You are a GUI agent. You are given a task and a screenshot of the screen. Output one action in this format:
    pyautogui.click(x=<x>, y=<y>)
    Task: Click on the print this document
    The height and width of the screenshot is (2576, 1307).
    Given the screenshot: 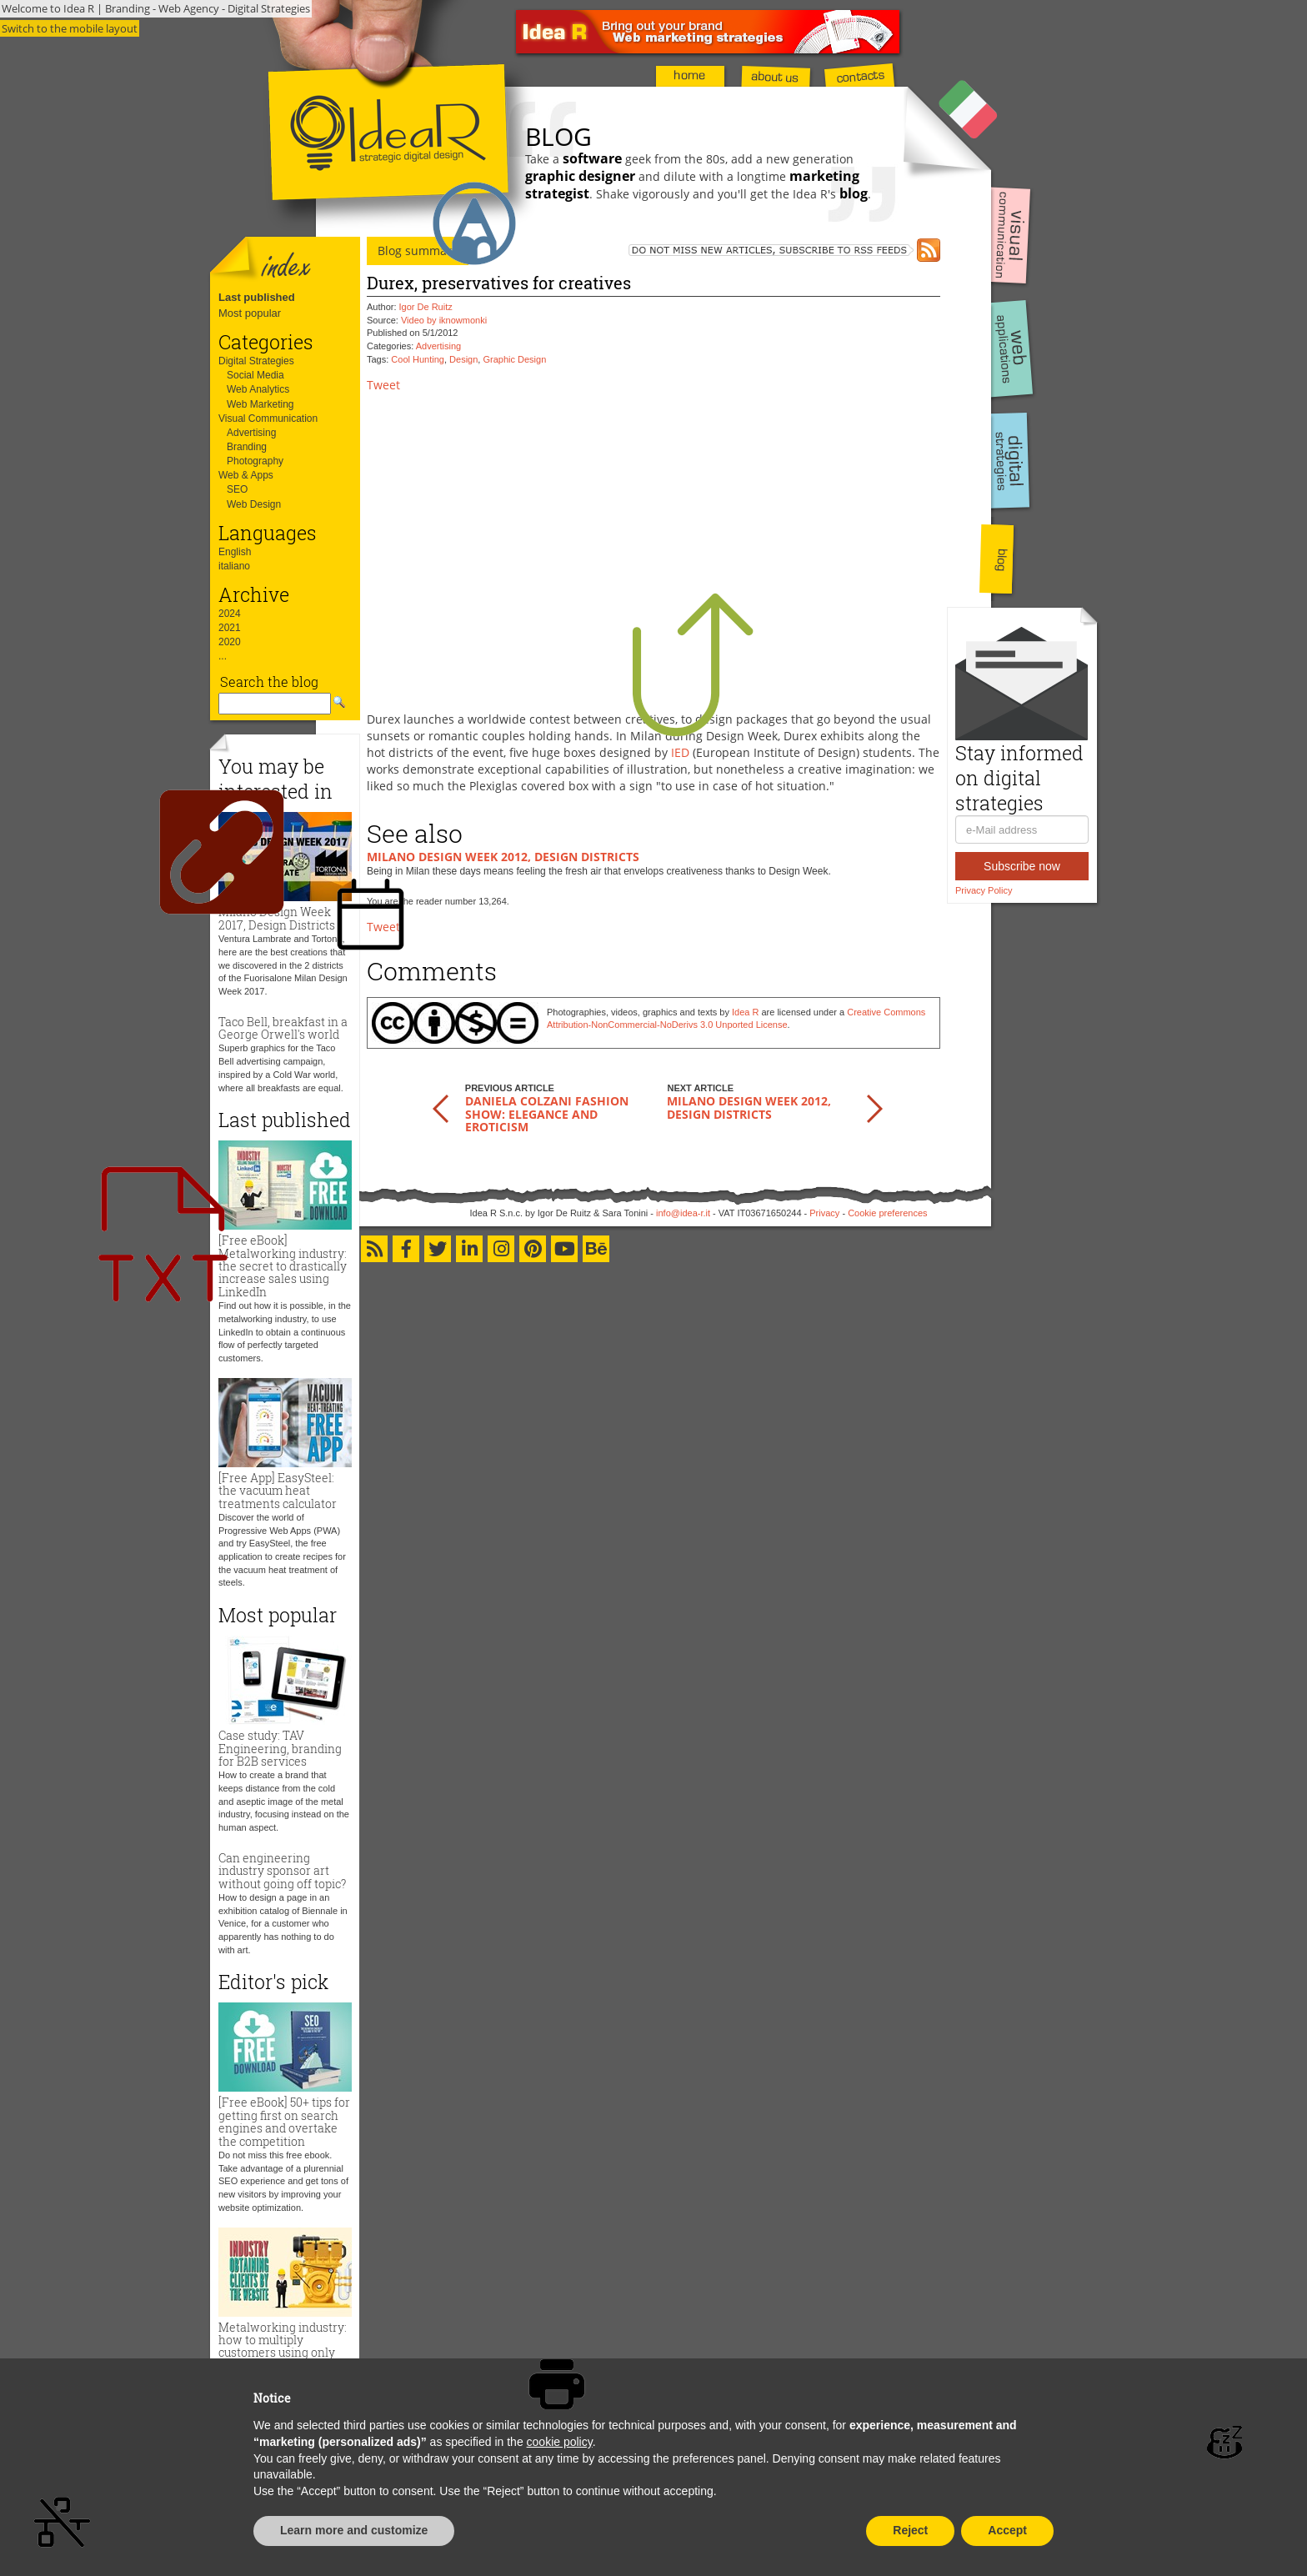 What is the action you would take?
    pyautogui.click(x=557, y=2384)
    